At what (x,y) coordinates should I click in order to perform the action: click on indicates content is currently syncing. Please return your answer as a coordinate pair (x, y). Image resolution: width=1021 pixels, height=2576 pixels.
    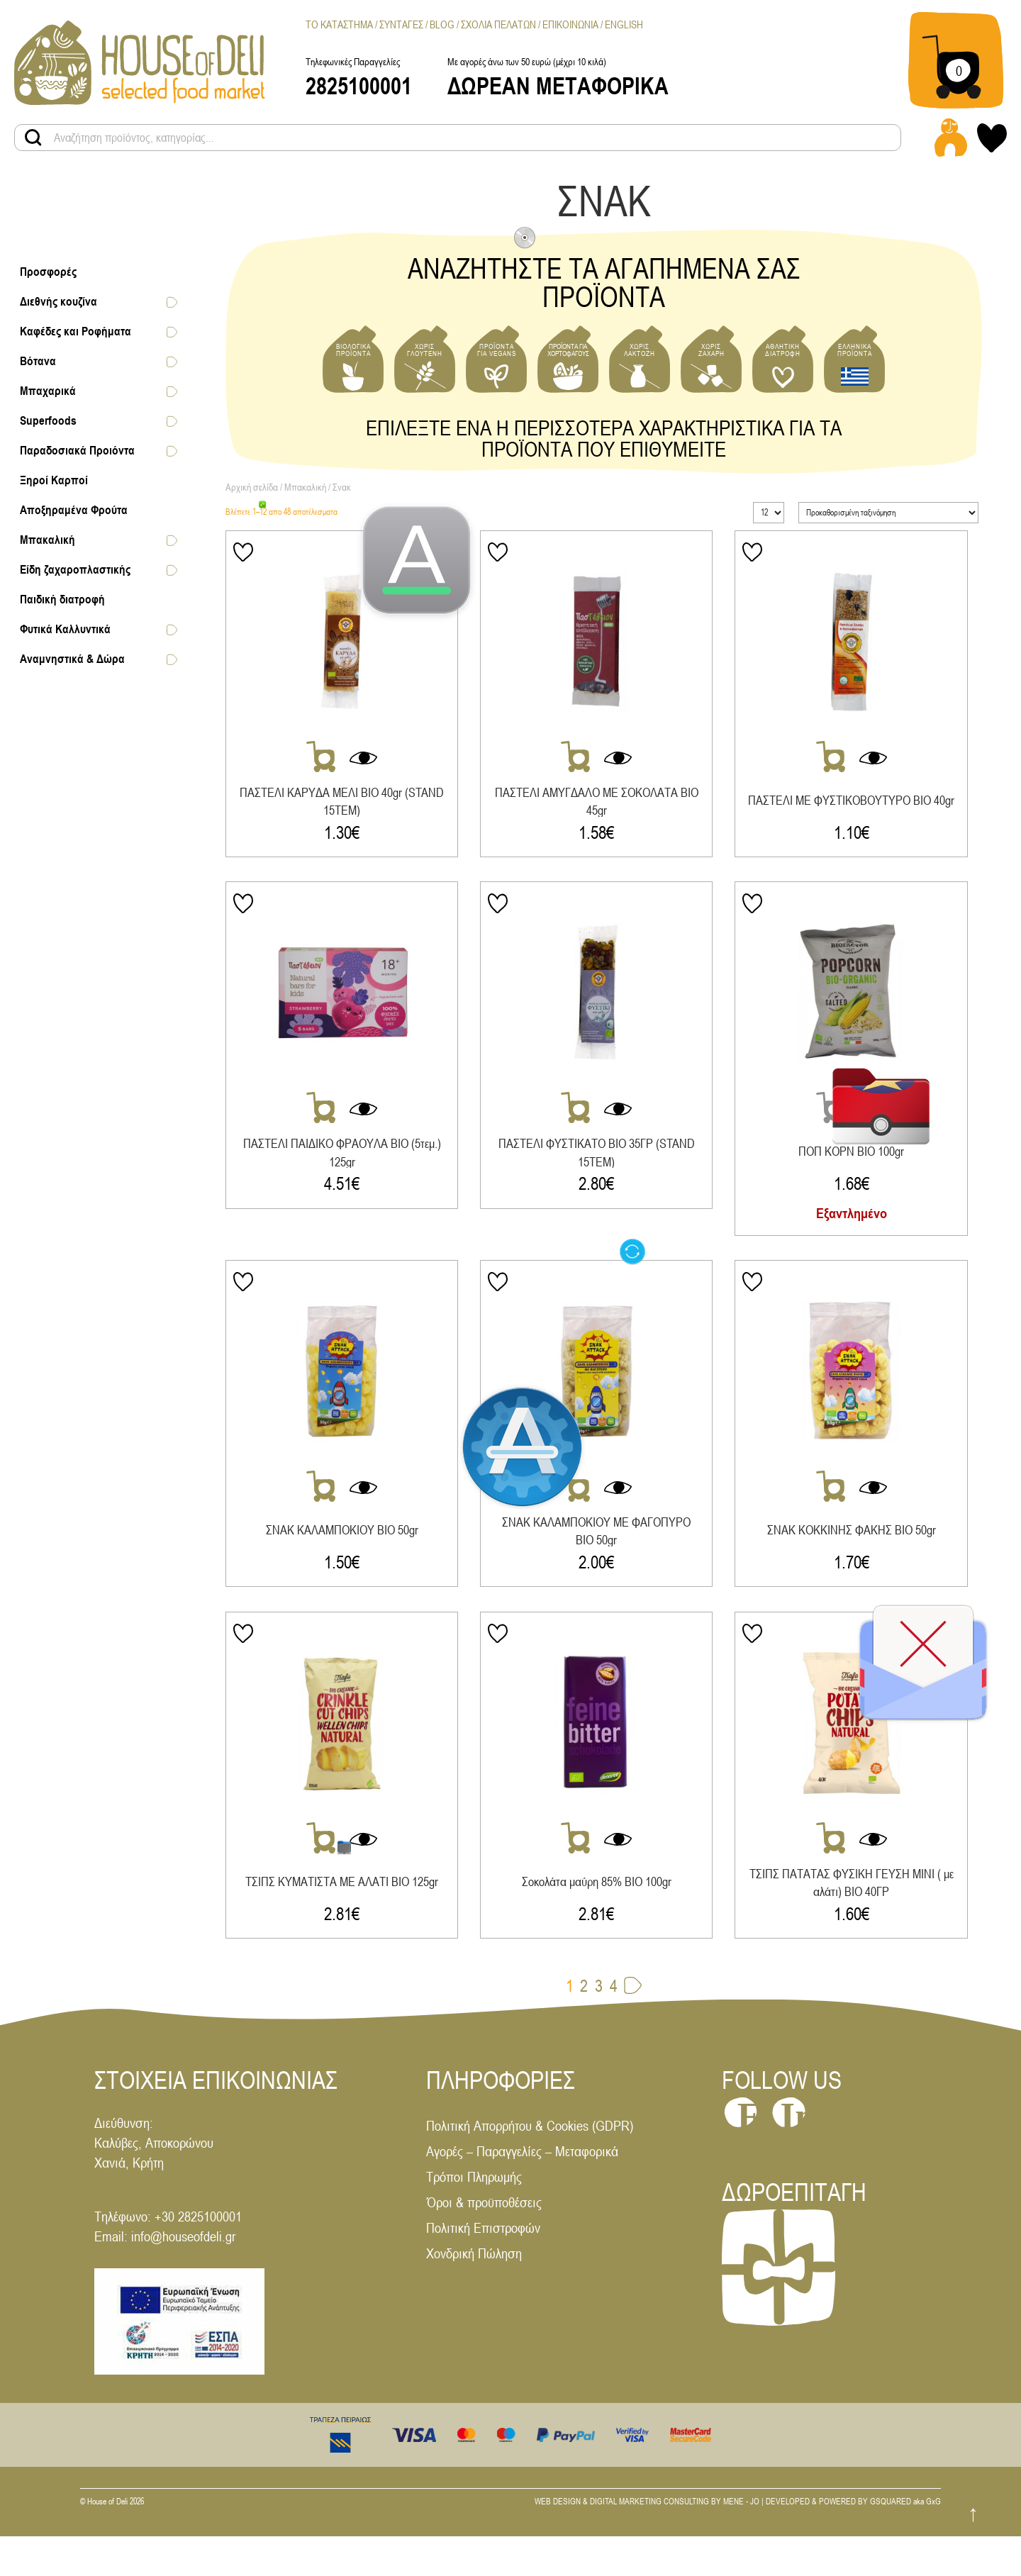
    Looking at the image, I should click on (632, 1251).